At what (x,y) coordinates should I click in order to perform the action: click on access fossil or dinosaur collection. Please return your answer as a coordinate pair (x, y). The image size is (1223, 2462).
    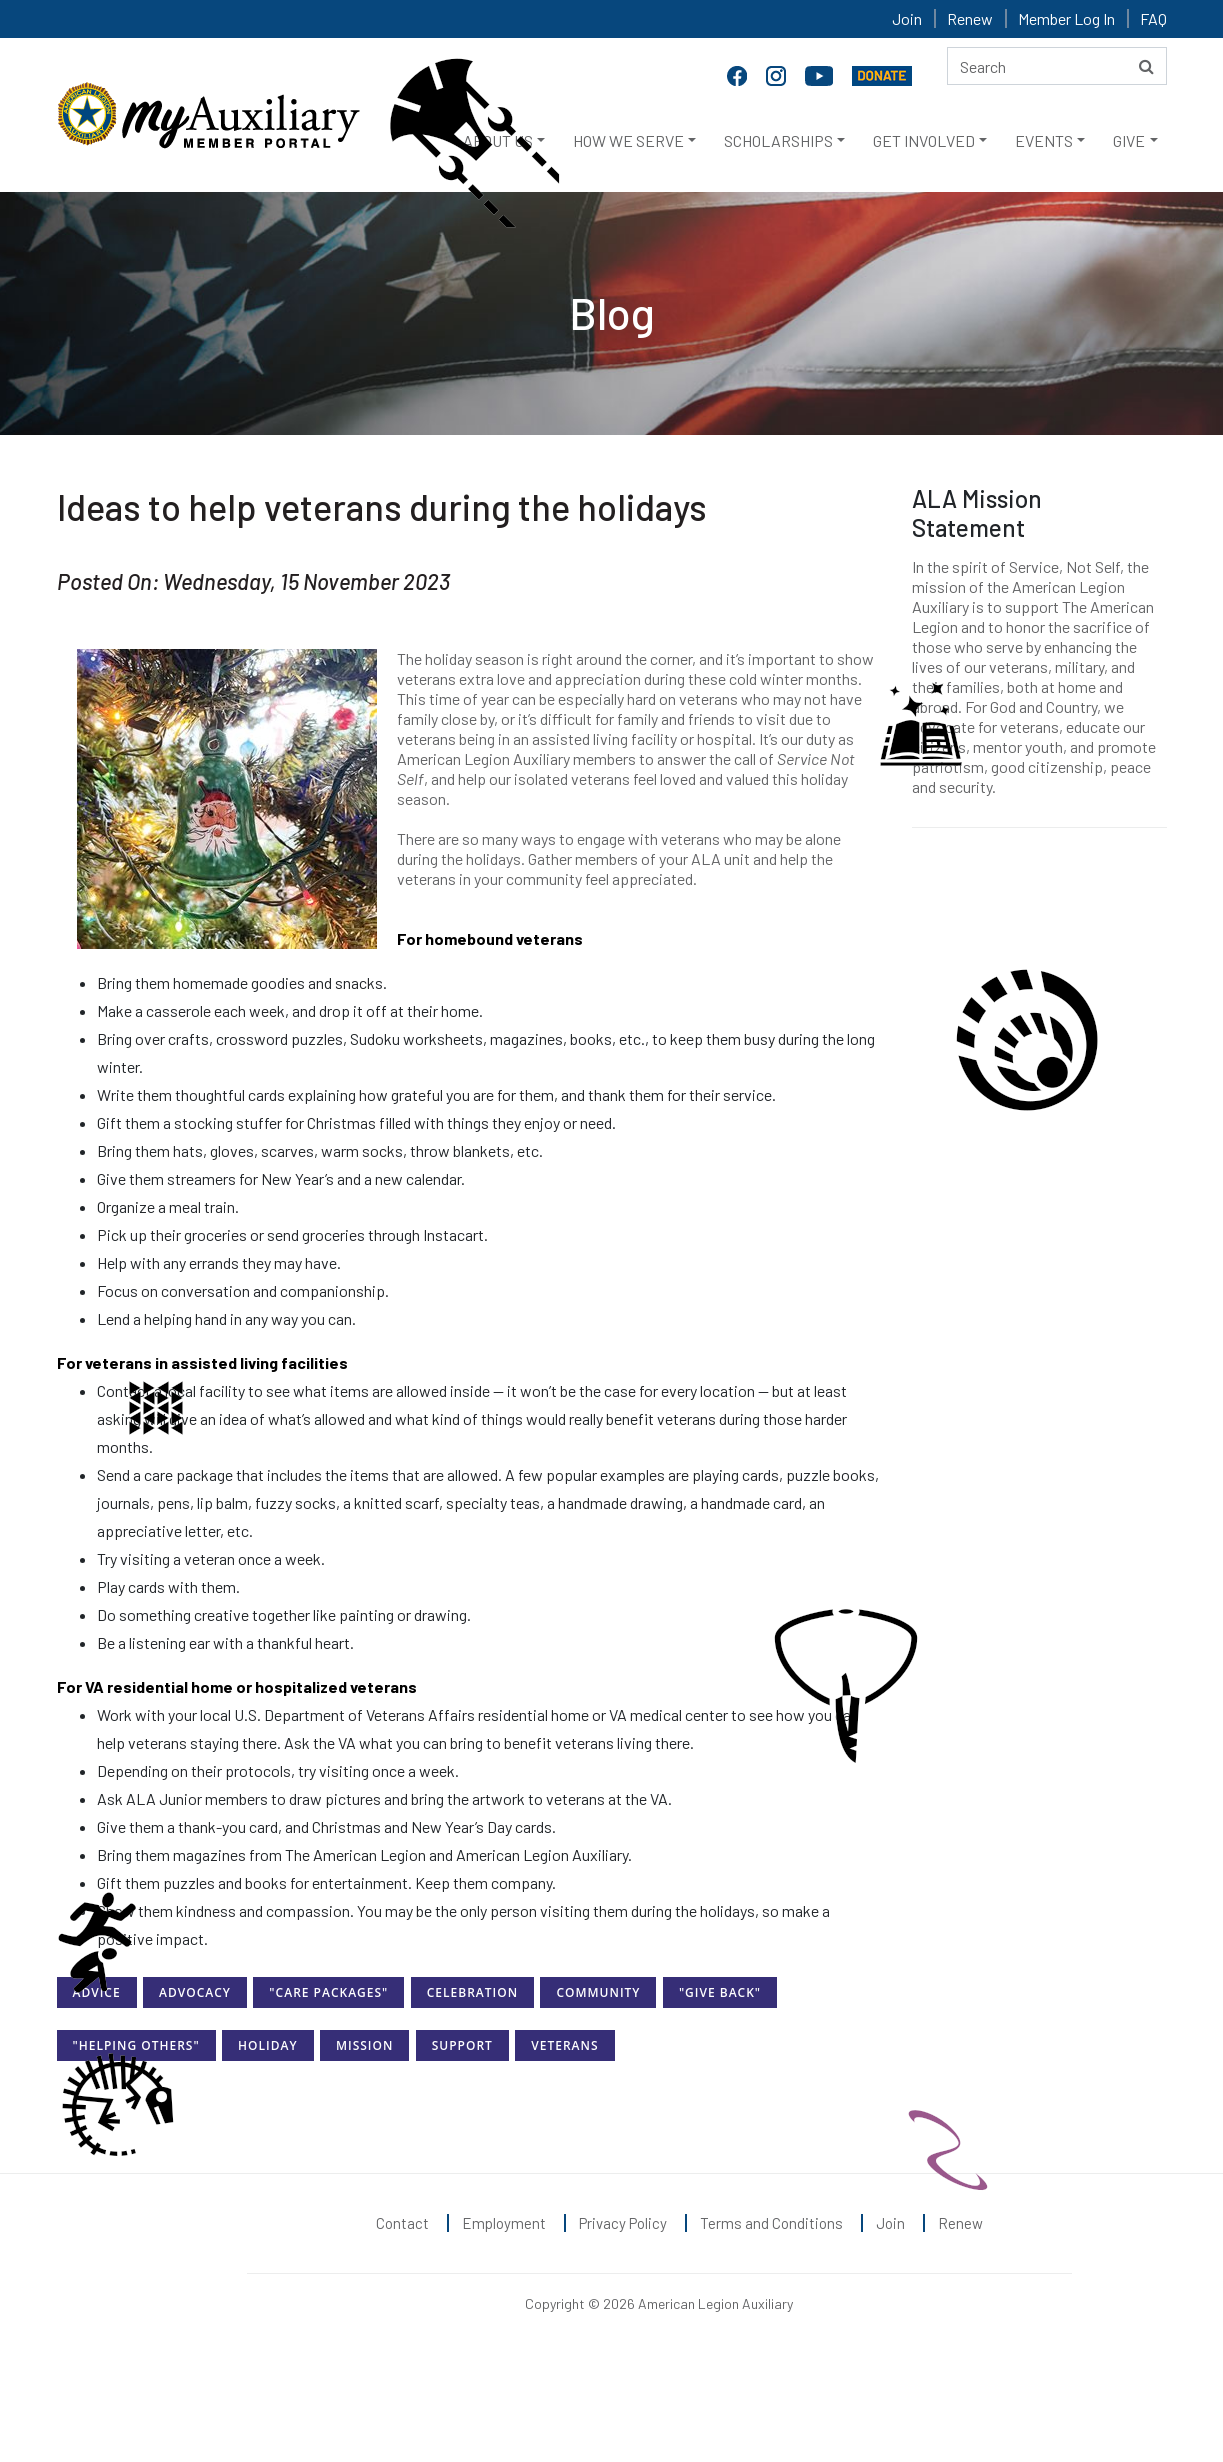
    Looking at the image, I should click on (117, 2105).